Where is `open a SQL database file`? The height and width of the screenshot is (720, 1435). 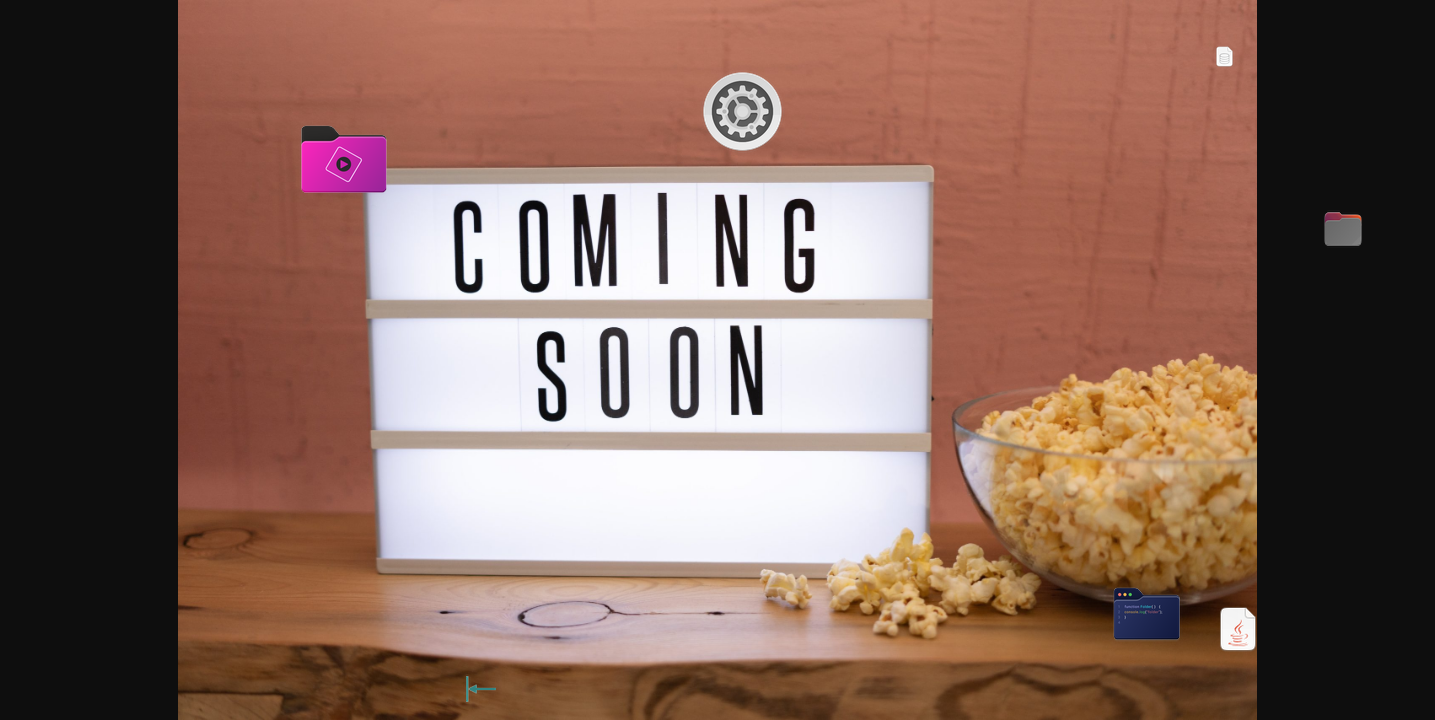
open a SQL database file is located at coordinates (1224, 56).